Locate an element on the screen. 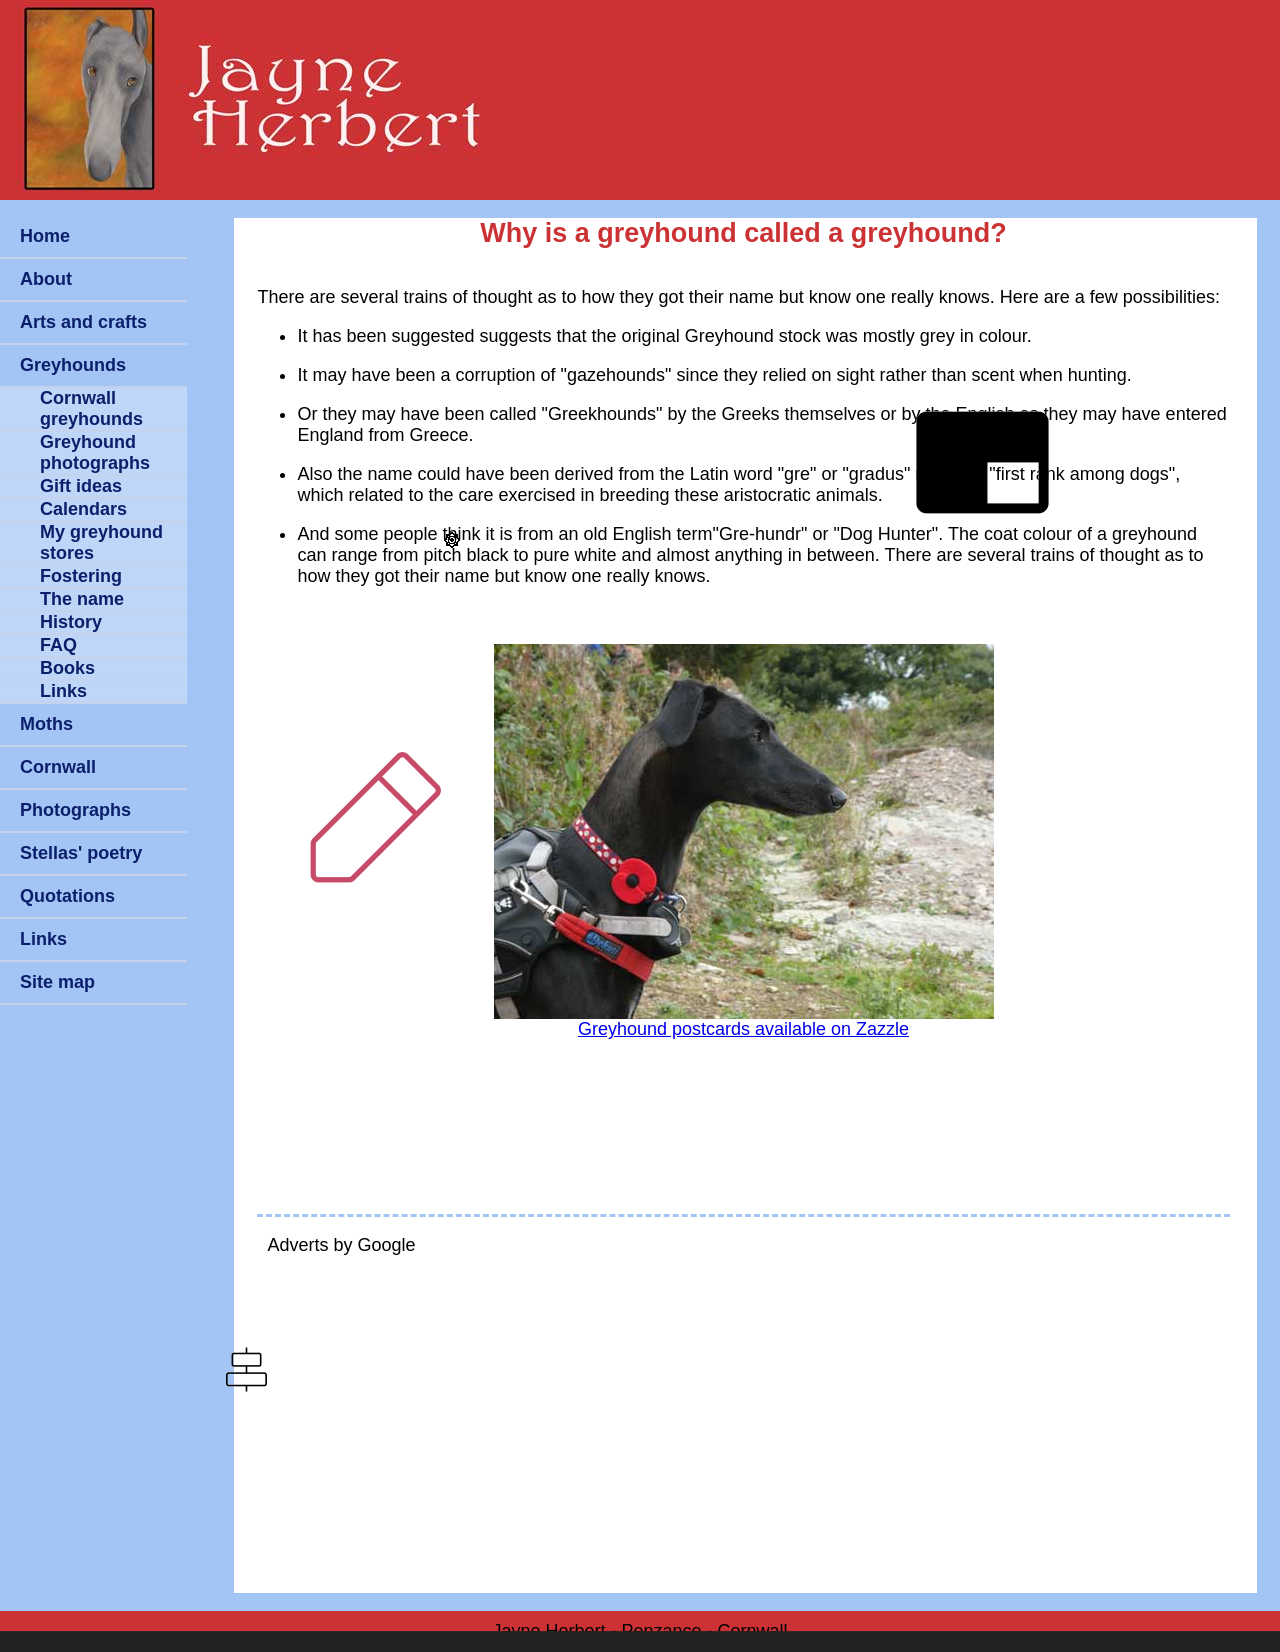 The image size is (1280, 1652). enable picture-in-picture mode is located at coordinates (982, 462).